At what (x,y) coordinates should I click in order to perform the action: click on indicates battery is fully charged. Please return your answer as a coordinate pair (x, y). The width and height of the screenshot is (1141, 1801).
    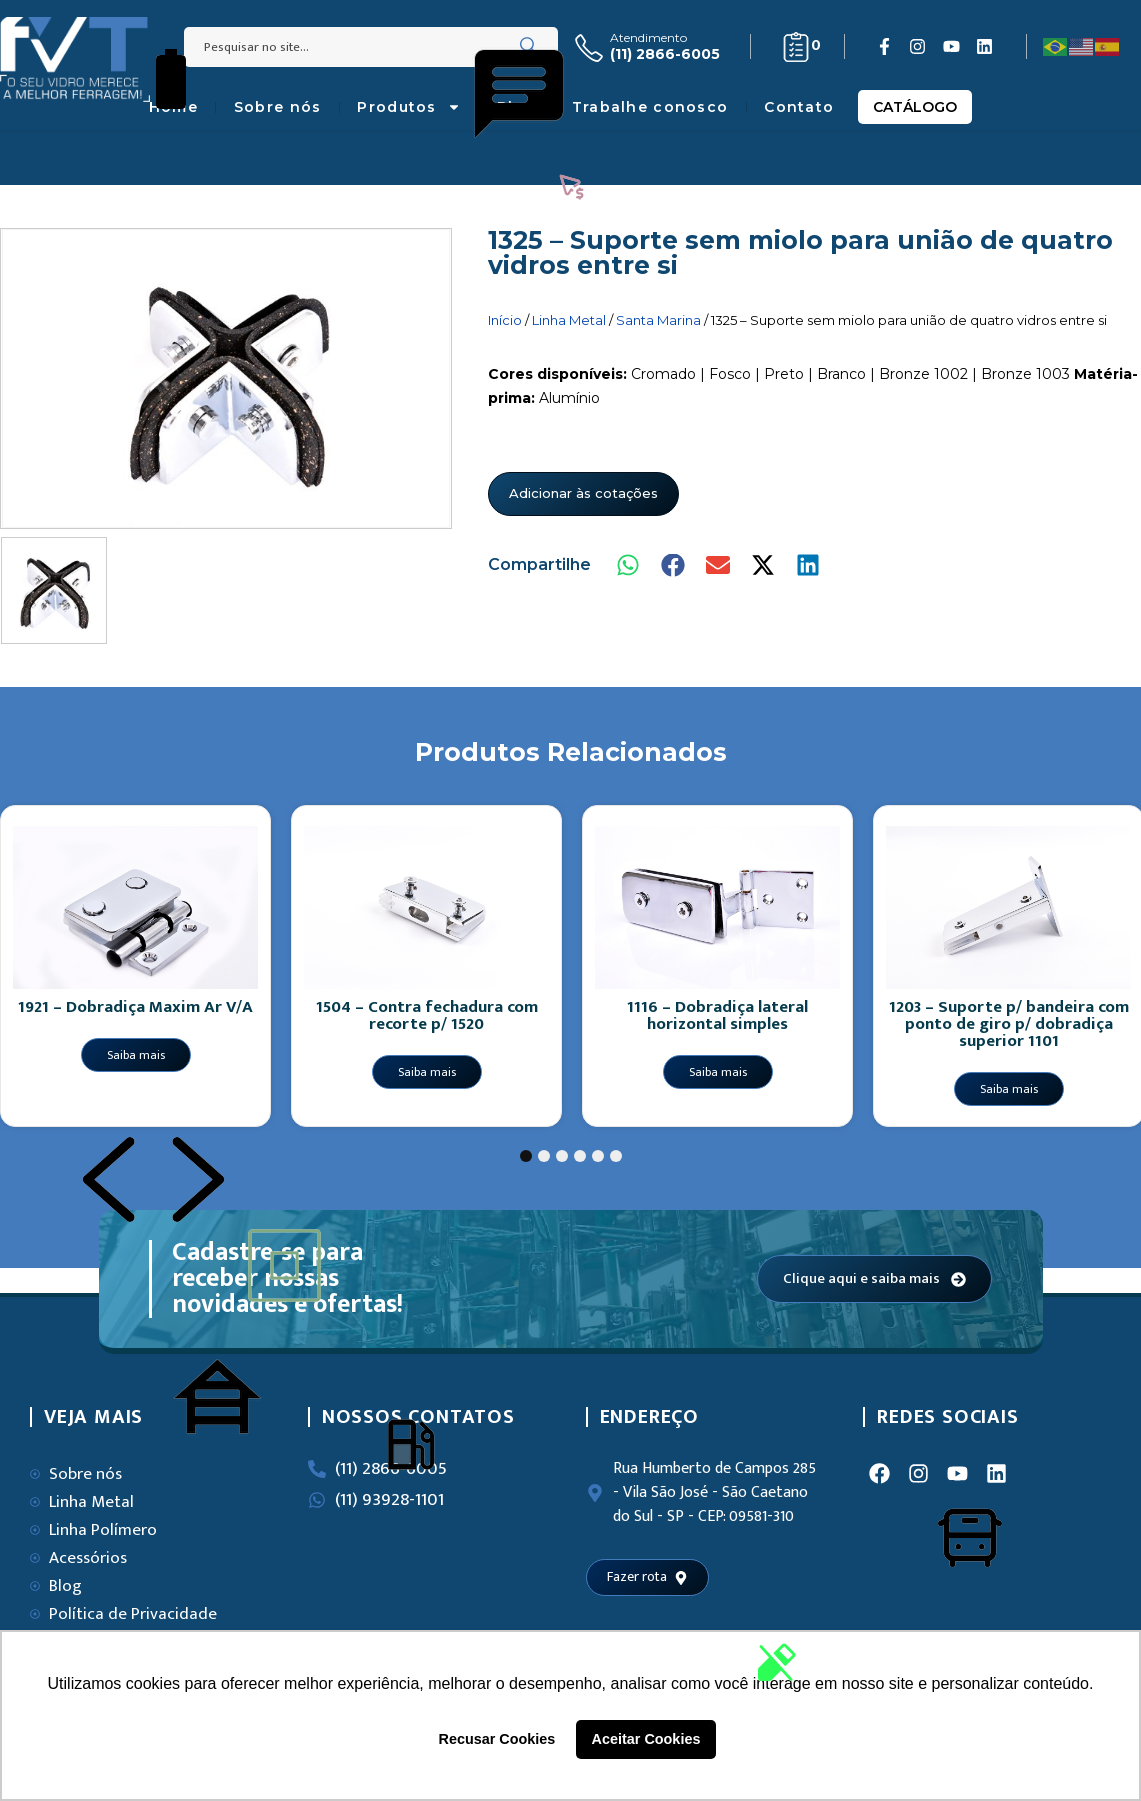
    Looking at the image, I should click on (171, 79).